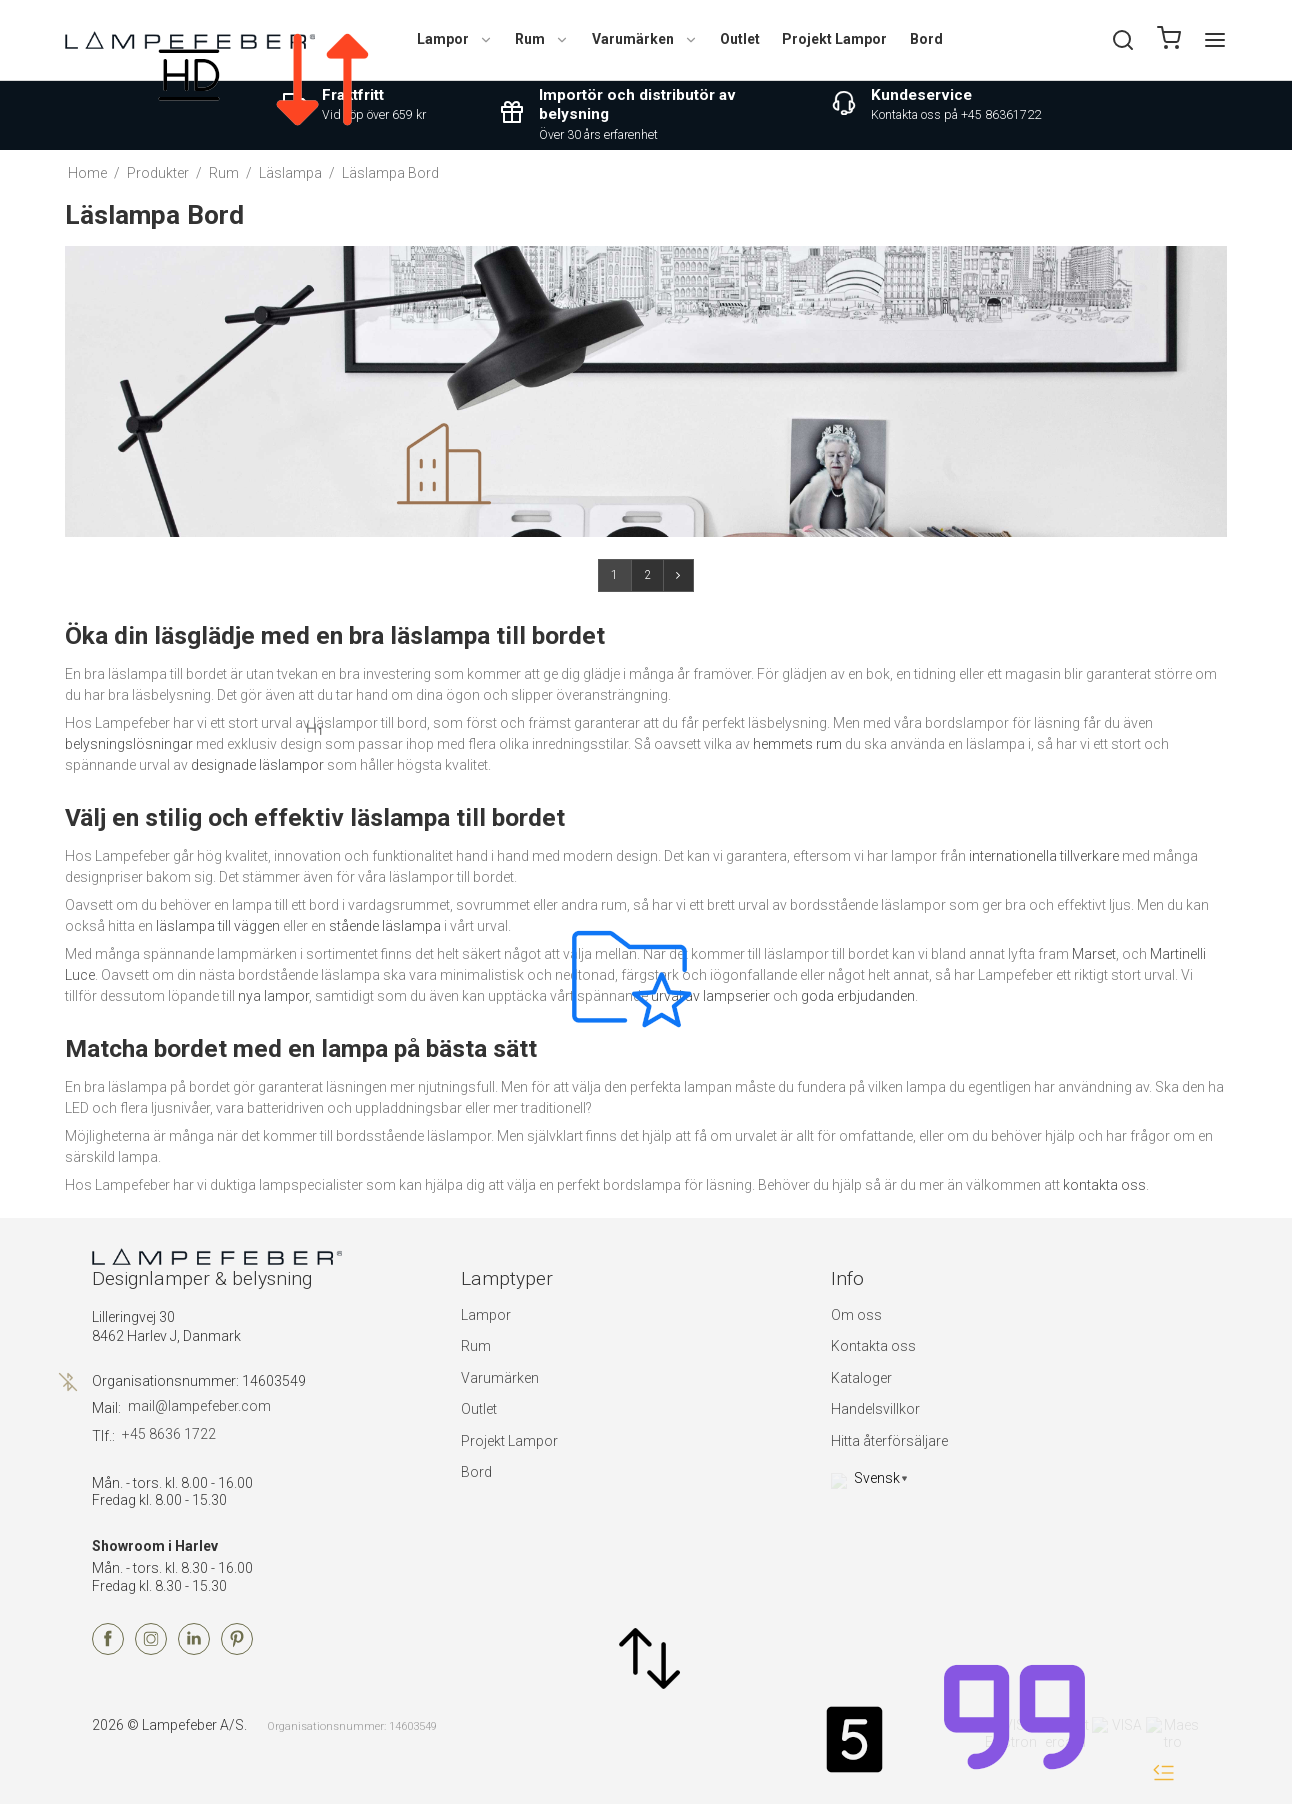 The width and height of the screenshot is (1292, 1804). I want to click on indicates high-definition video quality, so click(189, 75).